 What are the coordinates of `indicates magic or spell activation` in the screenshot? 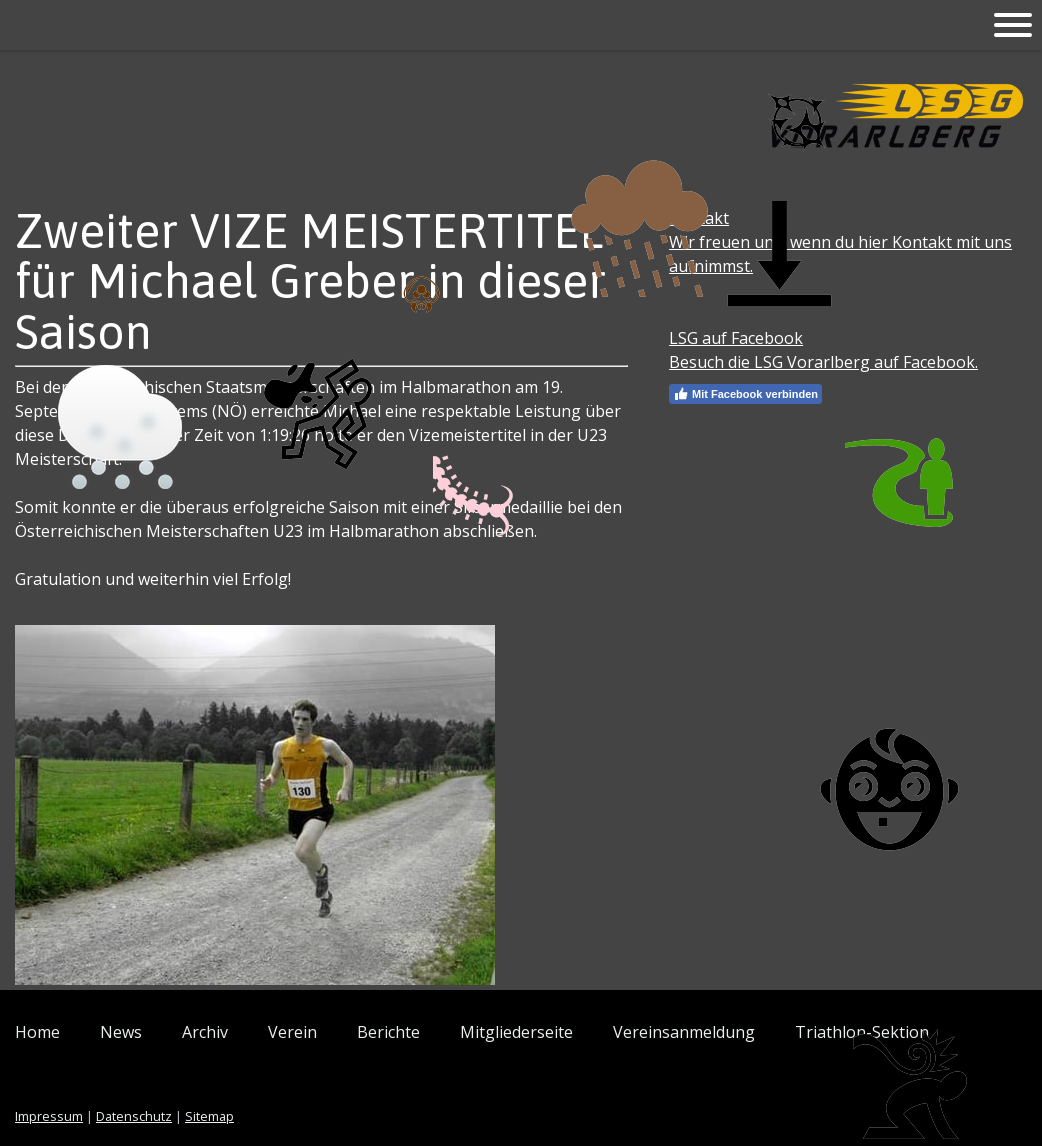 It's located at (797, 122).